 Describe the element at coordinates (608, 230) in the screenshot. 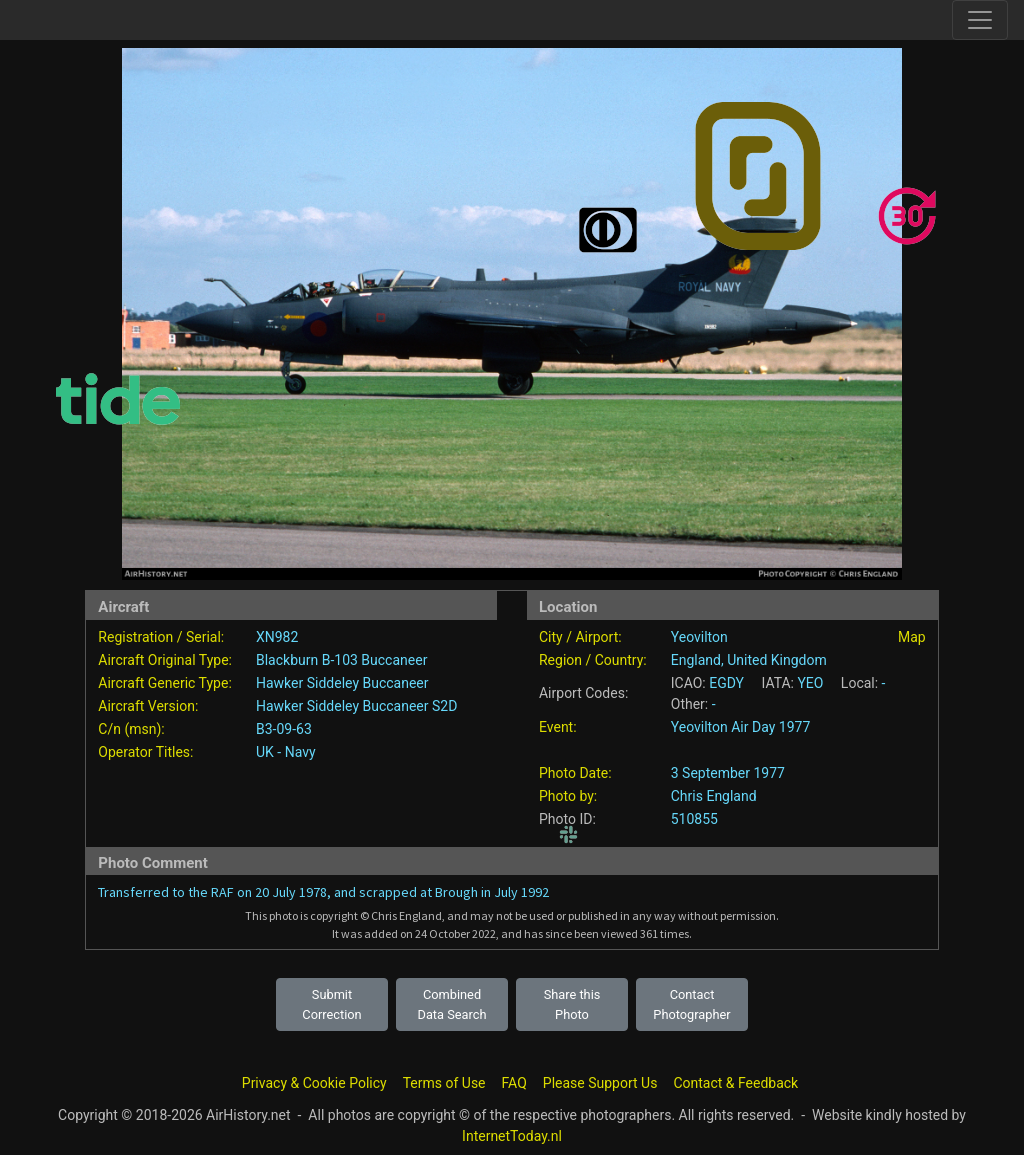

I see `pay with Diners Club credit card` at that location.